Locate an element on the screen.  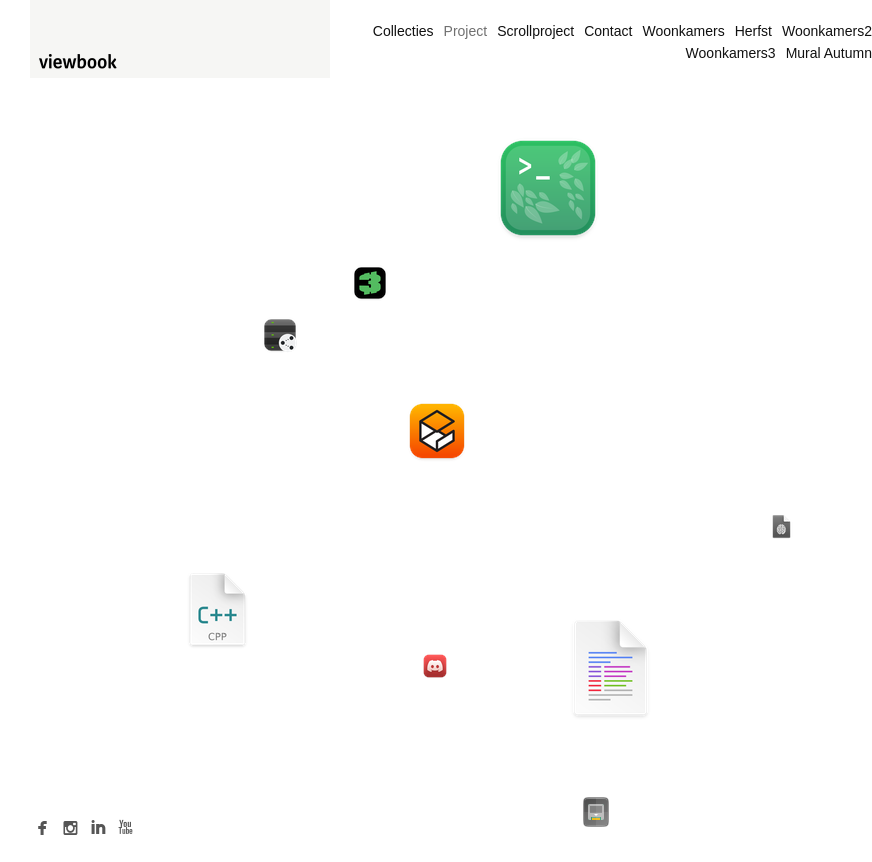
launch payday 3 game is located at coordinates (370, 283).